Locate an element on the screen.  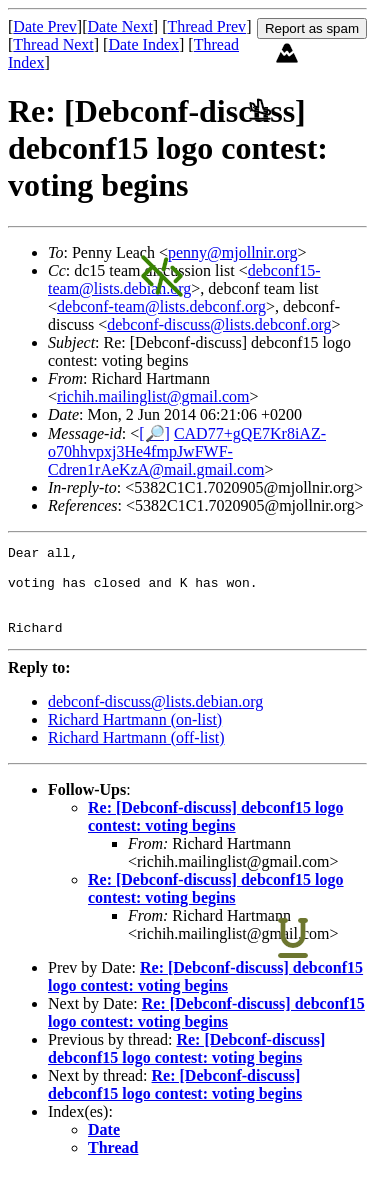
apply underline formatting to selected text is located at coordinates (293, 938).